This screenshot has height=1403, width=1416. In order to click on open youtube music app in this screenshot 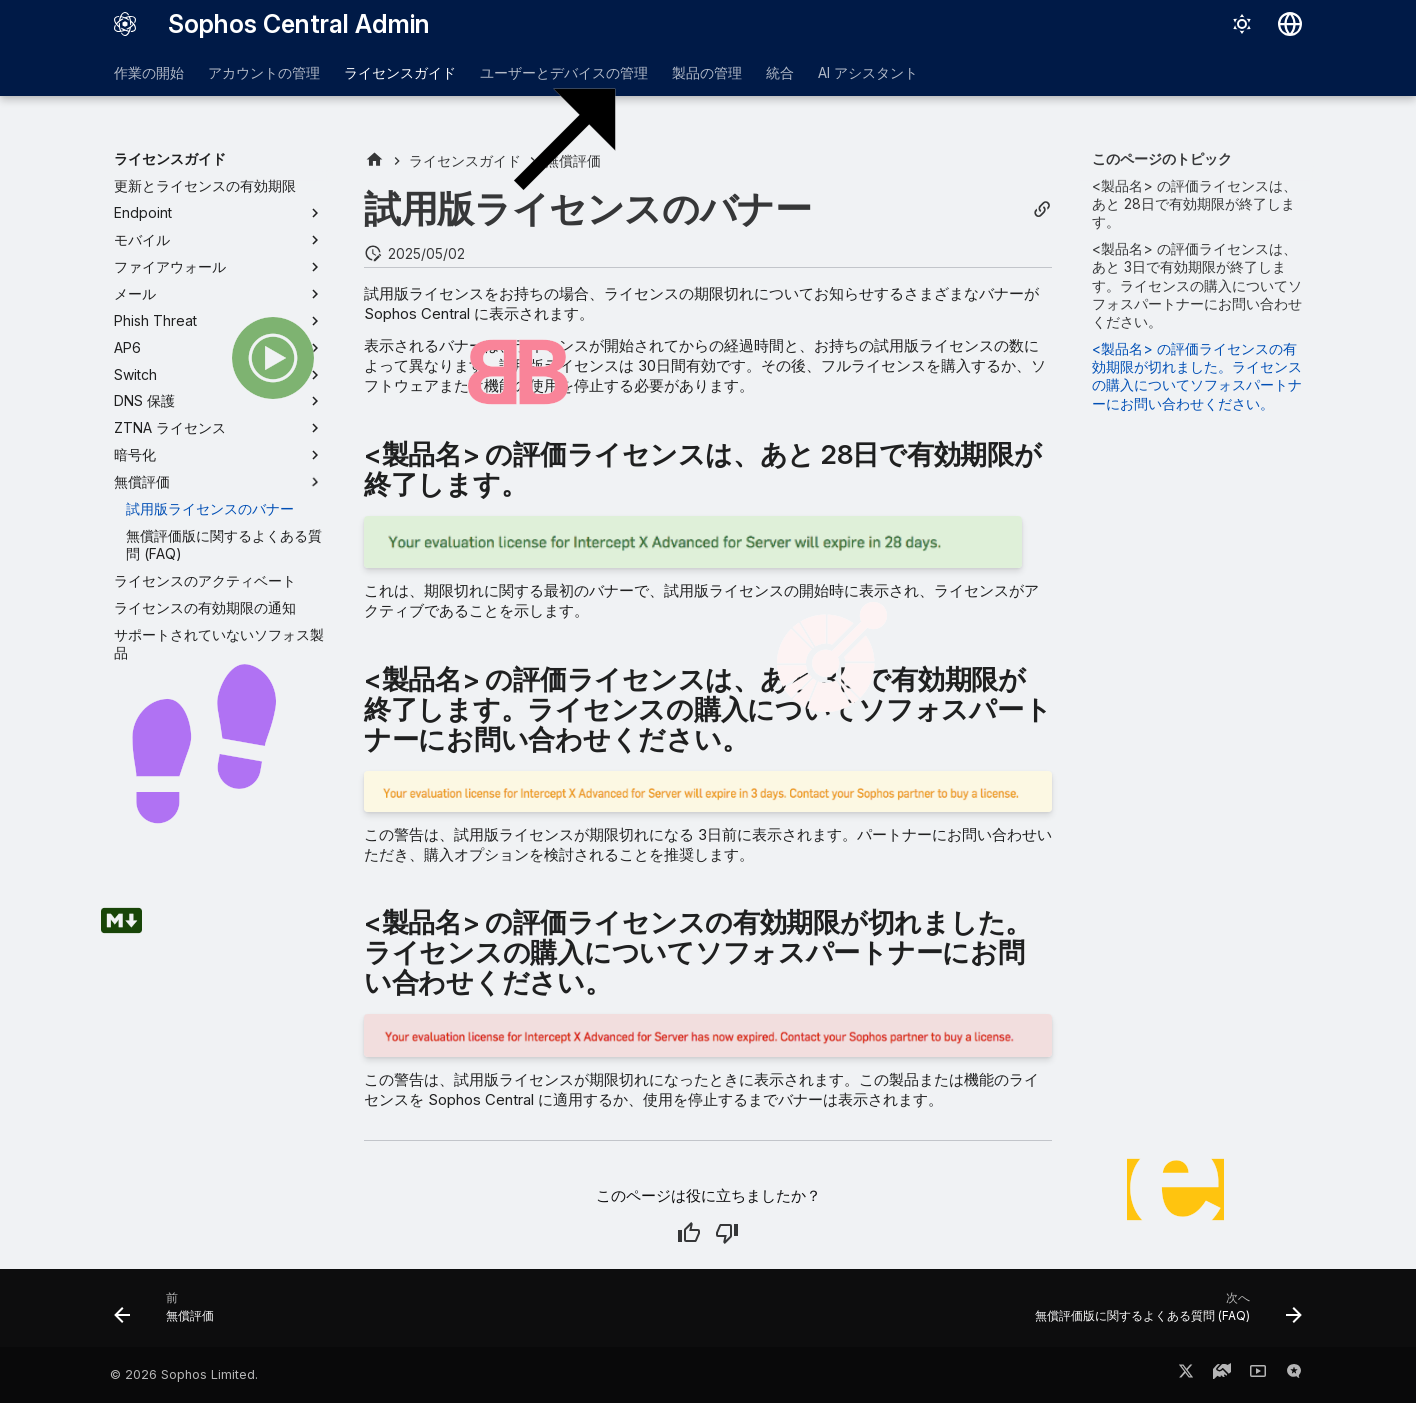, I will do `click(273, 358)`.